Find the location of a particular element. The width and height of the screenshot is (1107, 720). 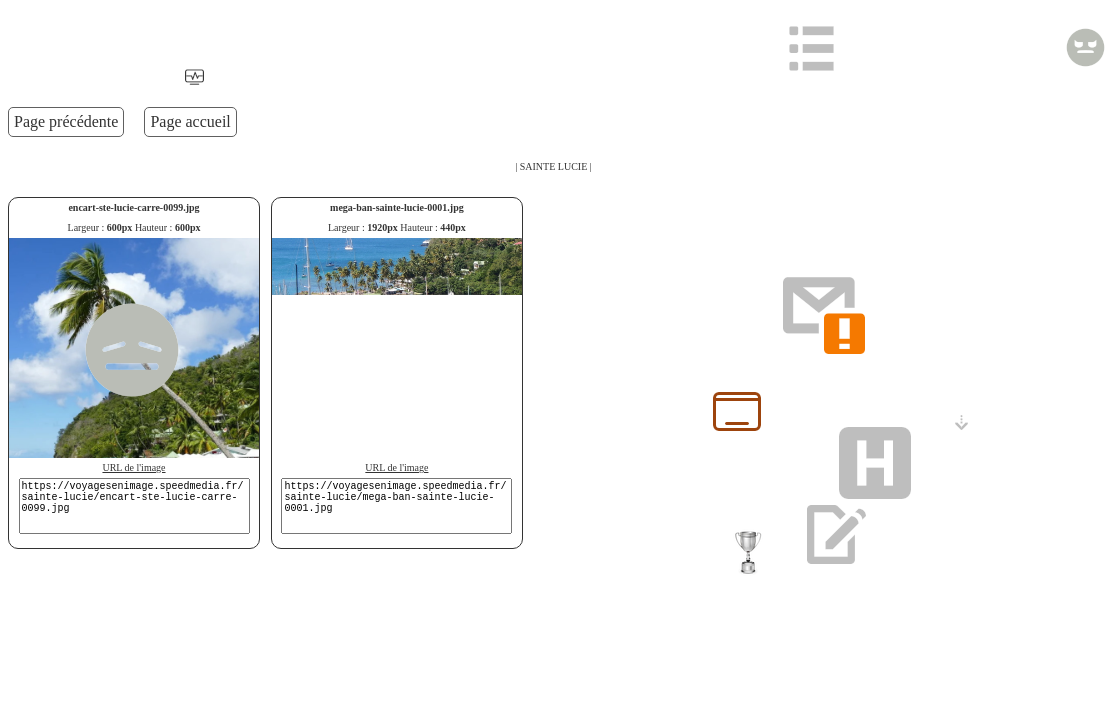

mark email as important is located at coordinates (824, 313).